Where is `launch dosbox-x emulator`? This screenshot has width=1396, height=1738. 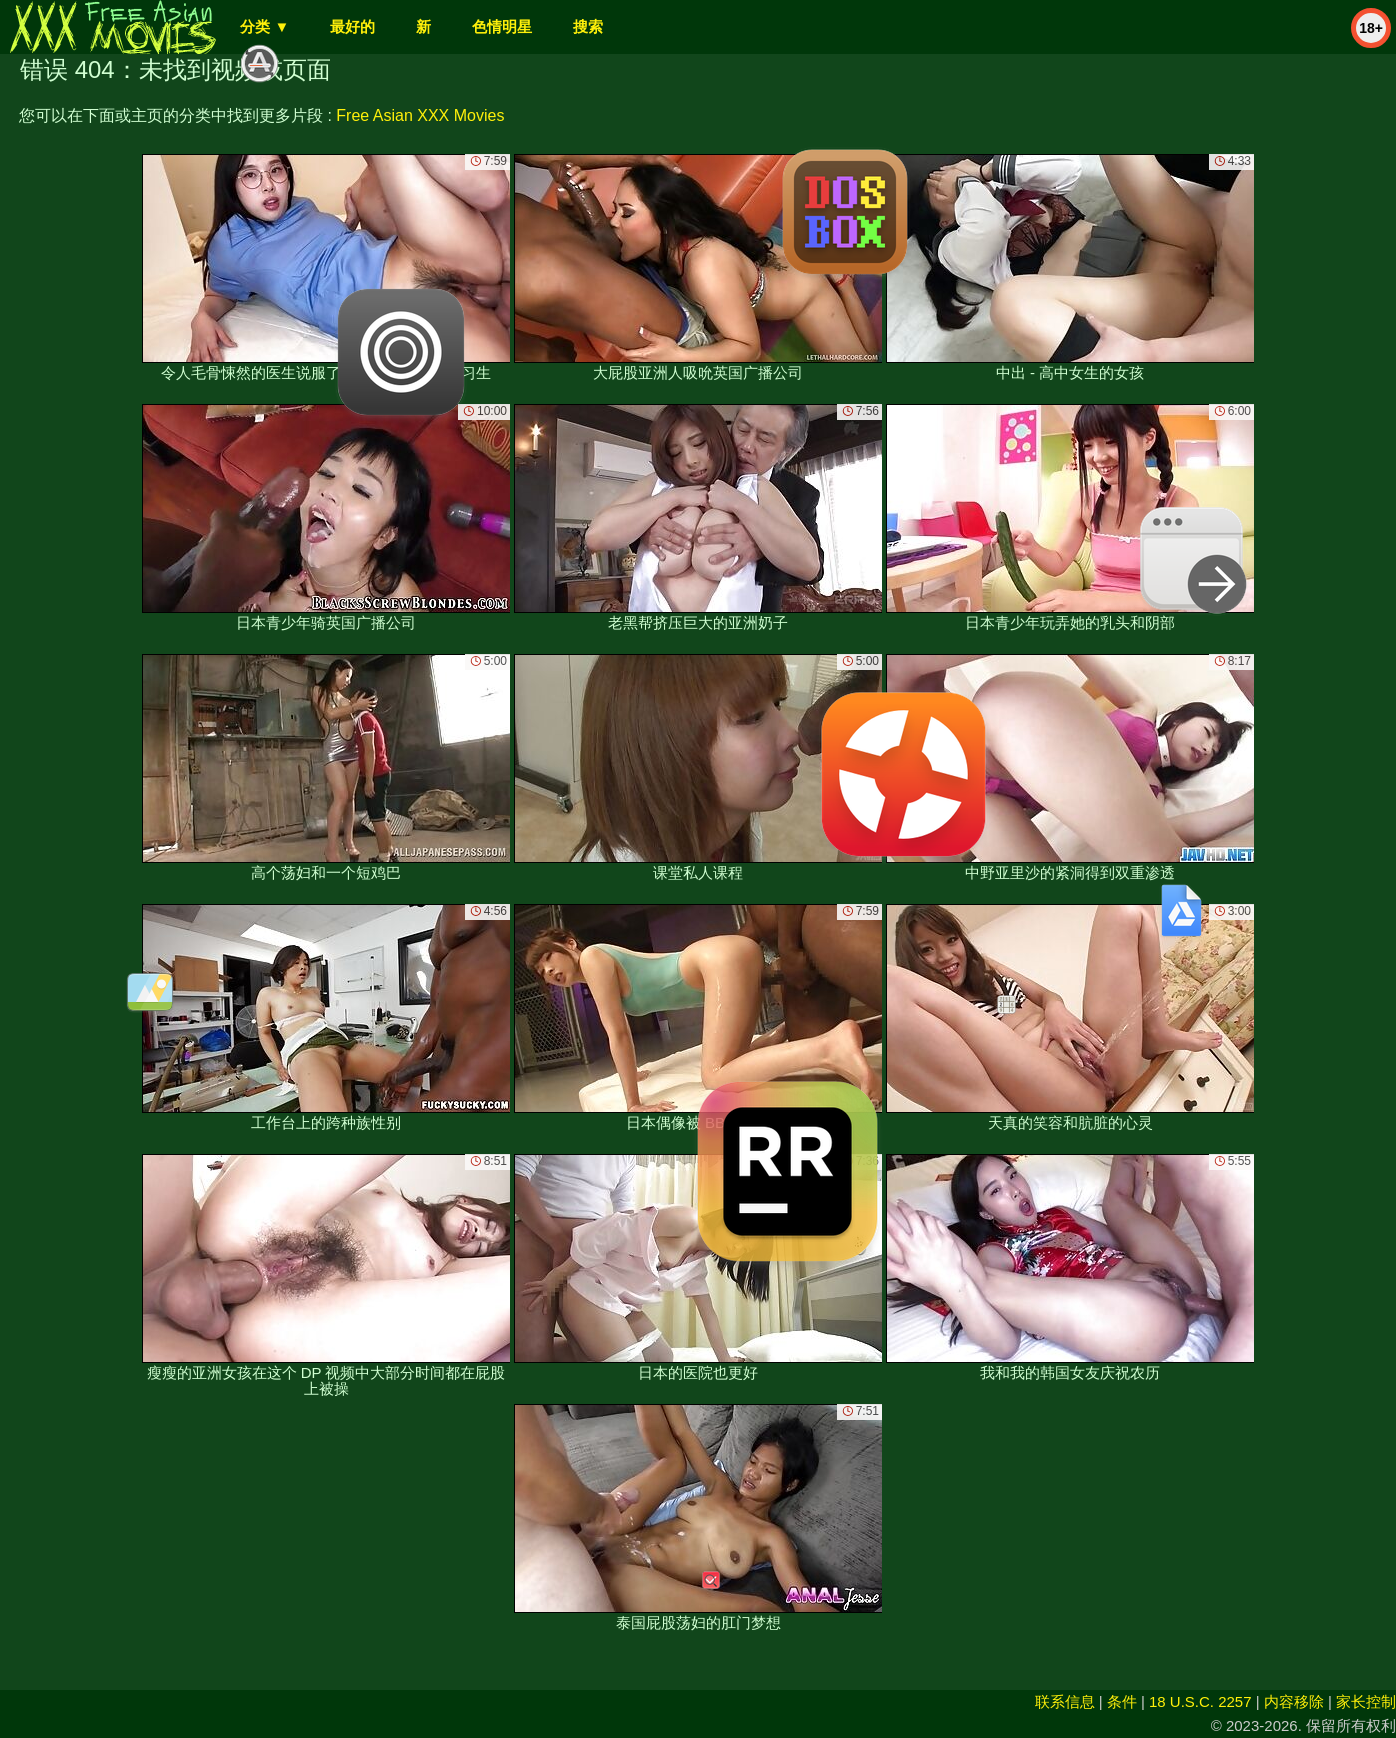
launch dosbox-x emulator is located at coordinates (845, 212).